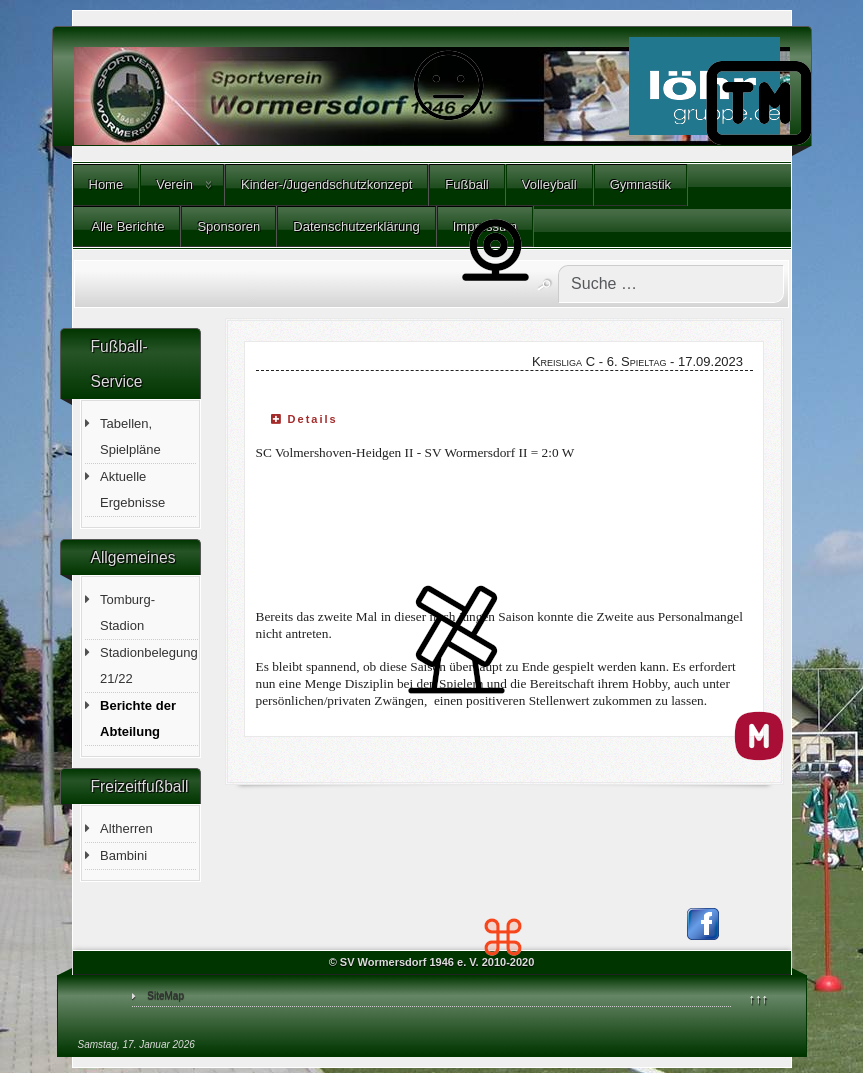 Image resolution: width=863 pixels, height=1073 pixels. What do you see at coordinates (448, 85) in the screenshot?
I see `rate experience as neutral or average` at bounding box center [448, 85].